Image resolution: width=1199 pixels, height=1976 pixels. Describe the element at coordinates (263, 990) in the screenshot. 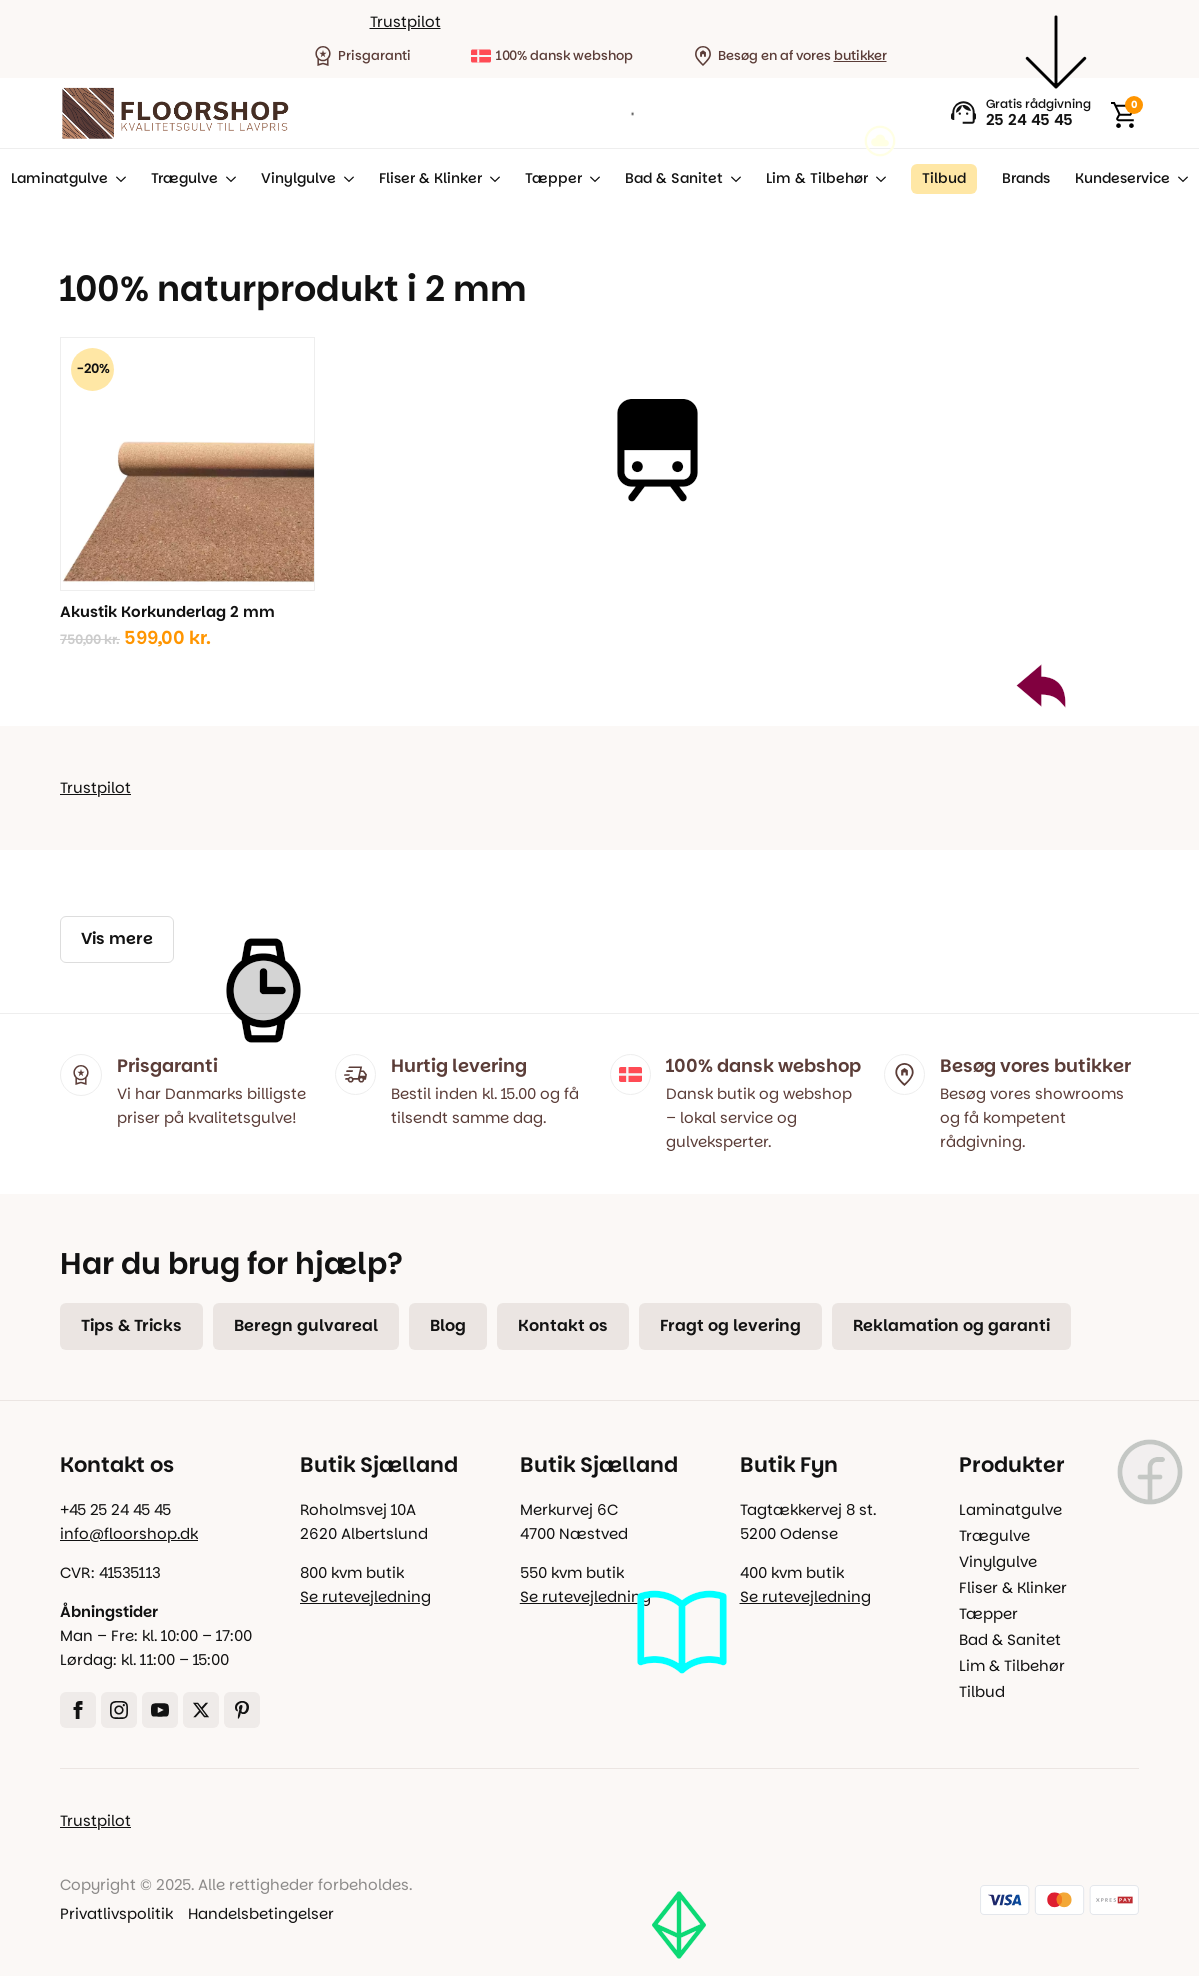

I see `view time or clock settings` at that location.